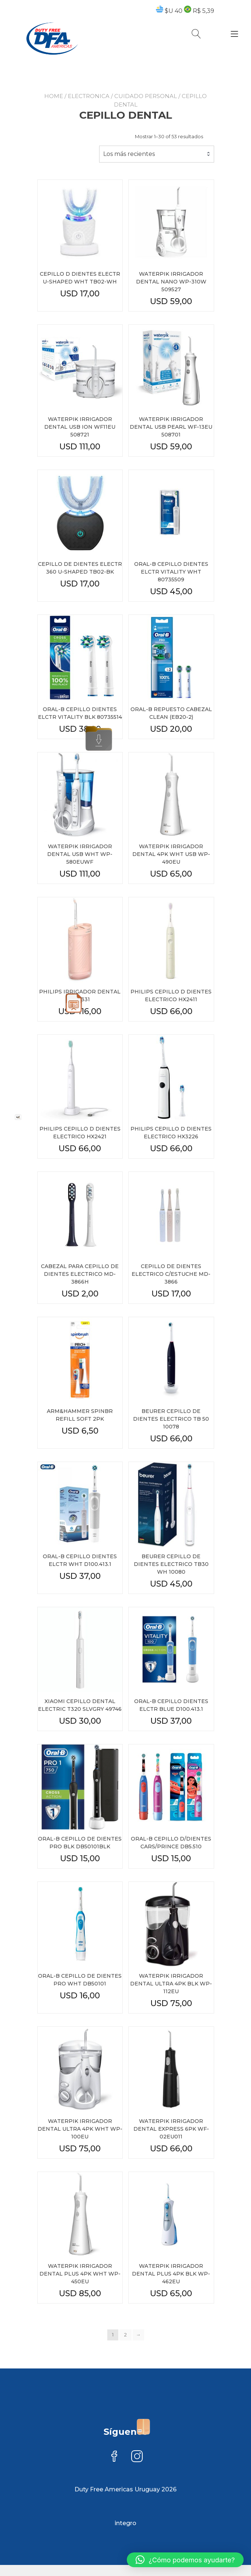  Describe the element at coordinates (99, 738) in the screenshot. I see `open downloads folder` at that location.